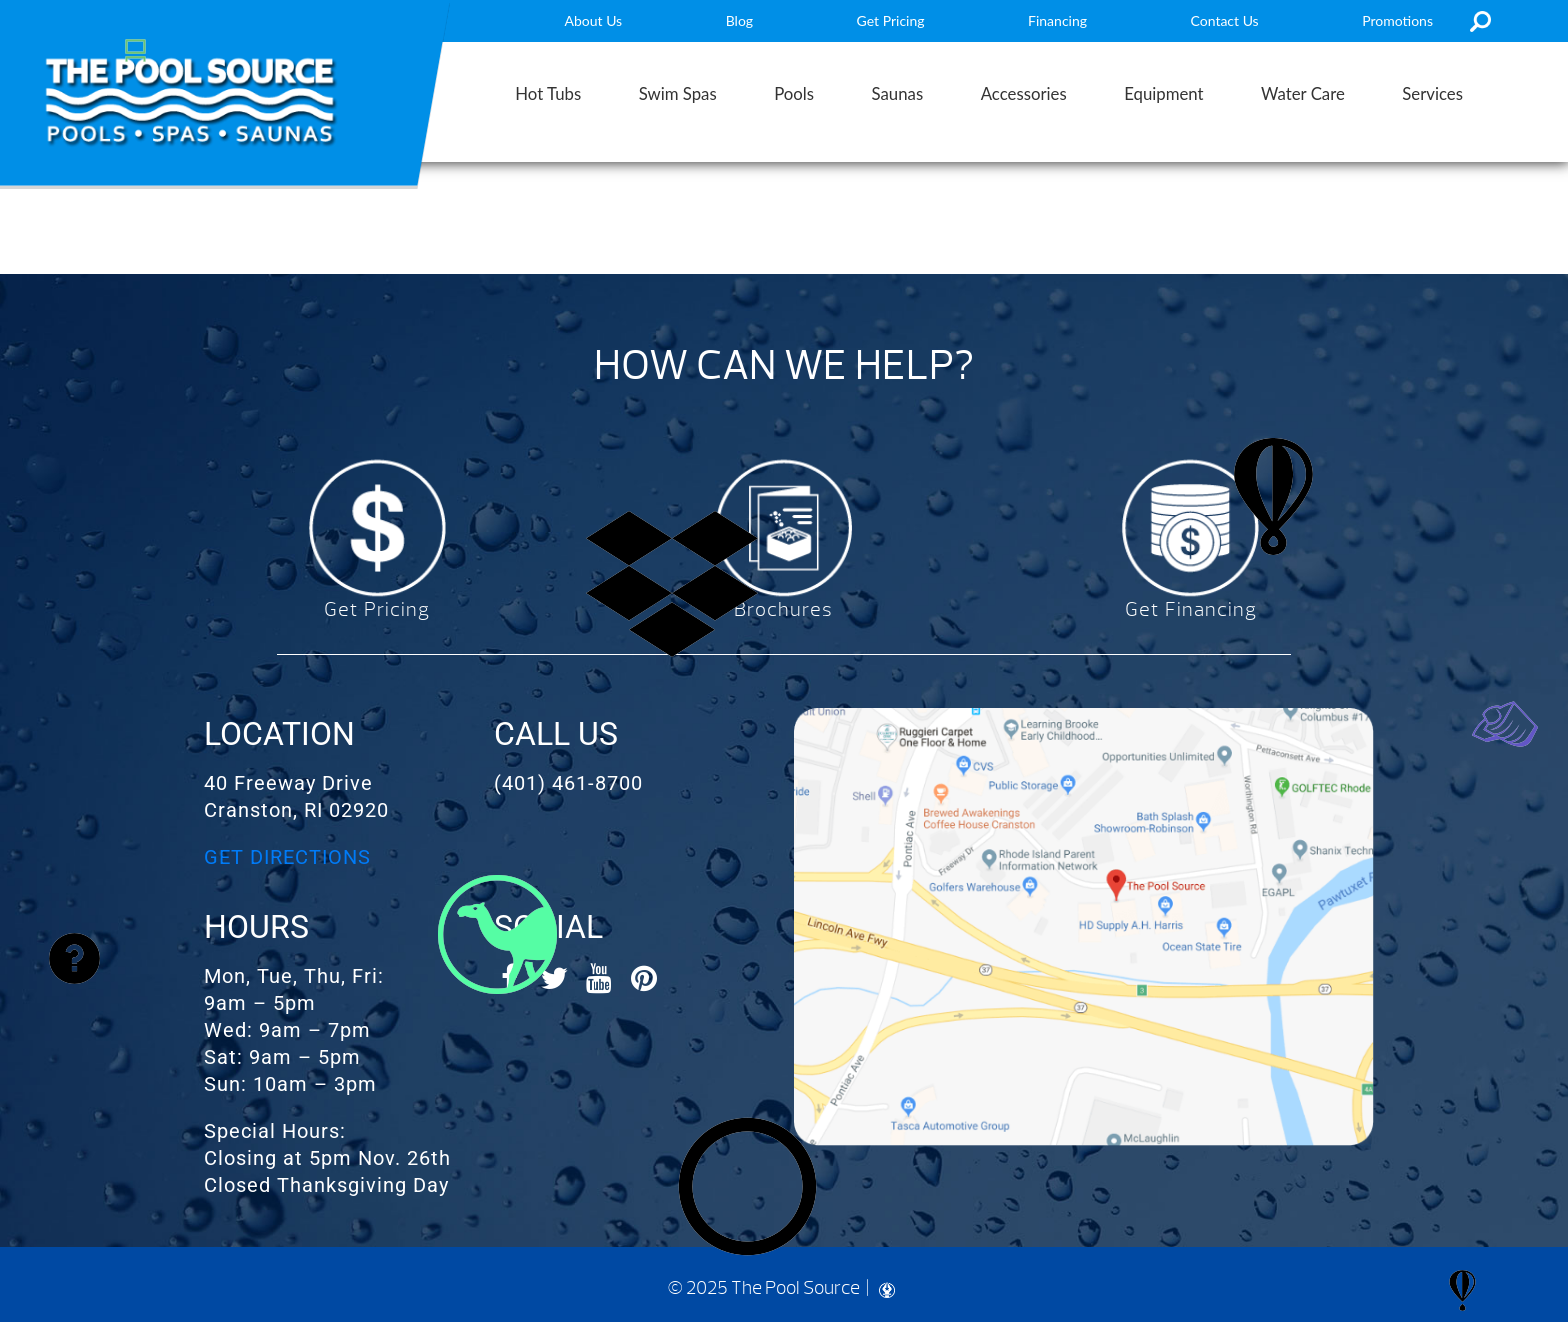 The height and width of the screenshot is (1323, 1568). What do you see at coordinates (672, 584) in the screenshot?
I see `open Dropbox cloud storage` at bounding box center [672, 584].